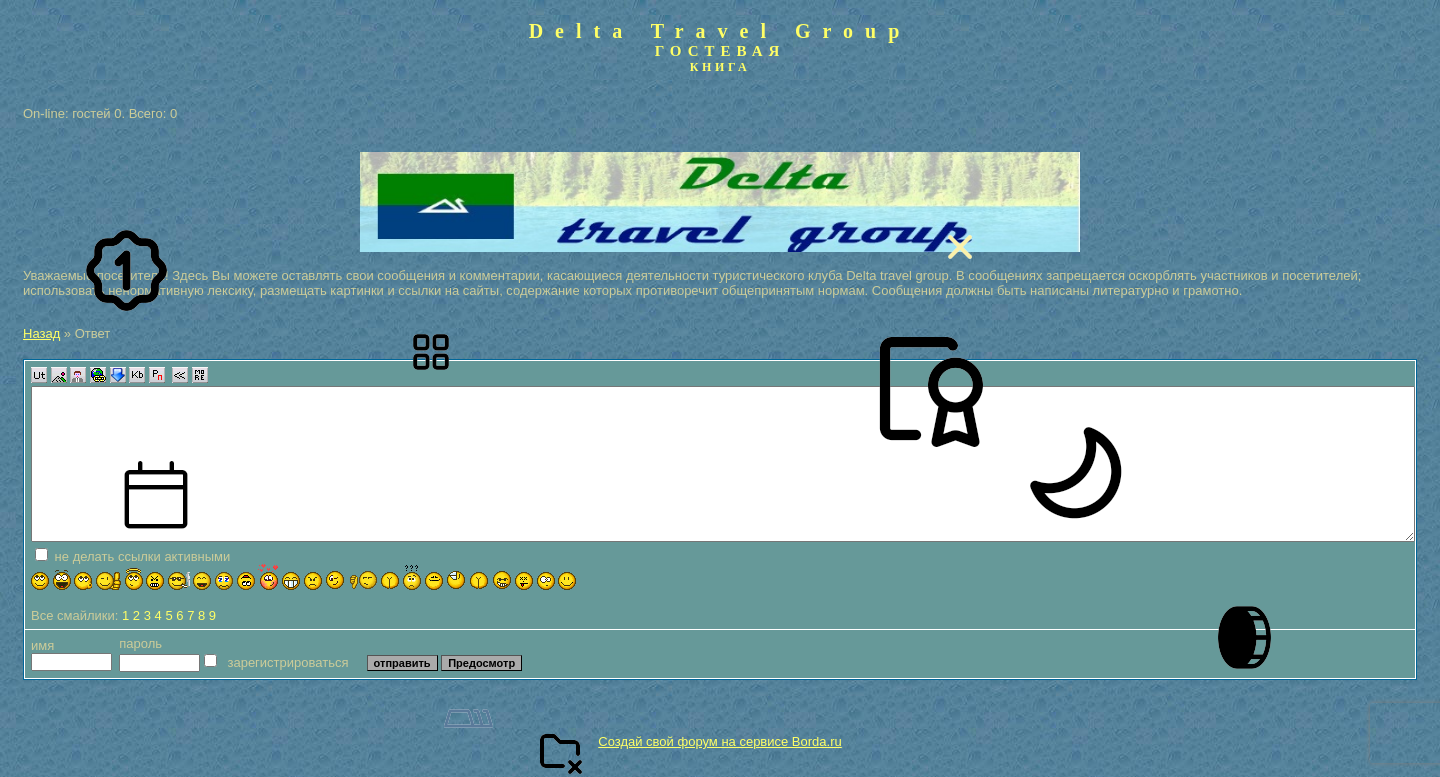  Describe the element at coordinates (431, 352) in the screenshot. I see `view all apps` at that location.